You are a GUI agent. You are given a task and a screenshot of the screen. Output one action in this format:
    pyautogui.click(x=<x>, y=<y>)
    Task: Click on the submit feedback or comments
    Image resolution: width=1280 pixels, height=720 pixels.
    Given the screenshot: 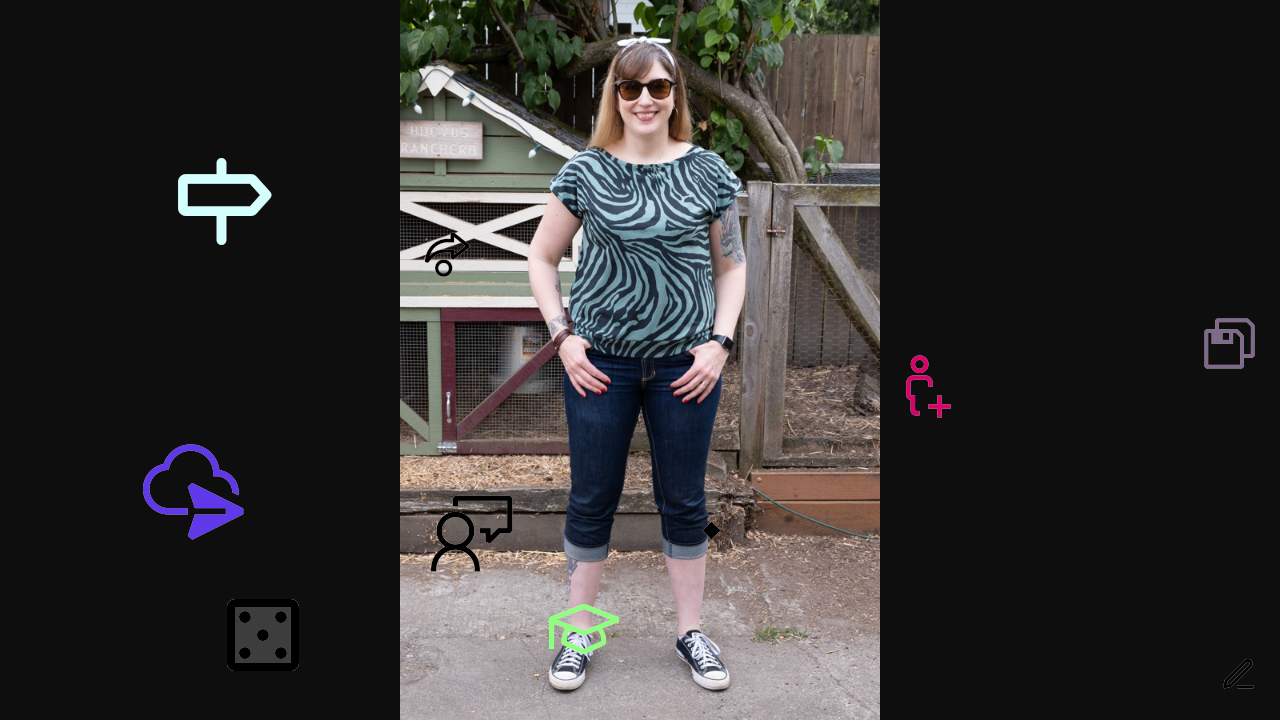 What is the action you would take?
    pyautogui.click(x=474, y=533)
    